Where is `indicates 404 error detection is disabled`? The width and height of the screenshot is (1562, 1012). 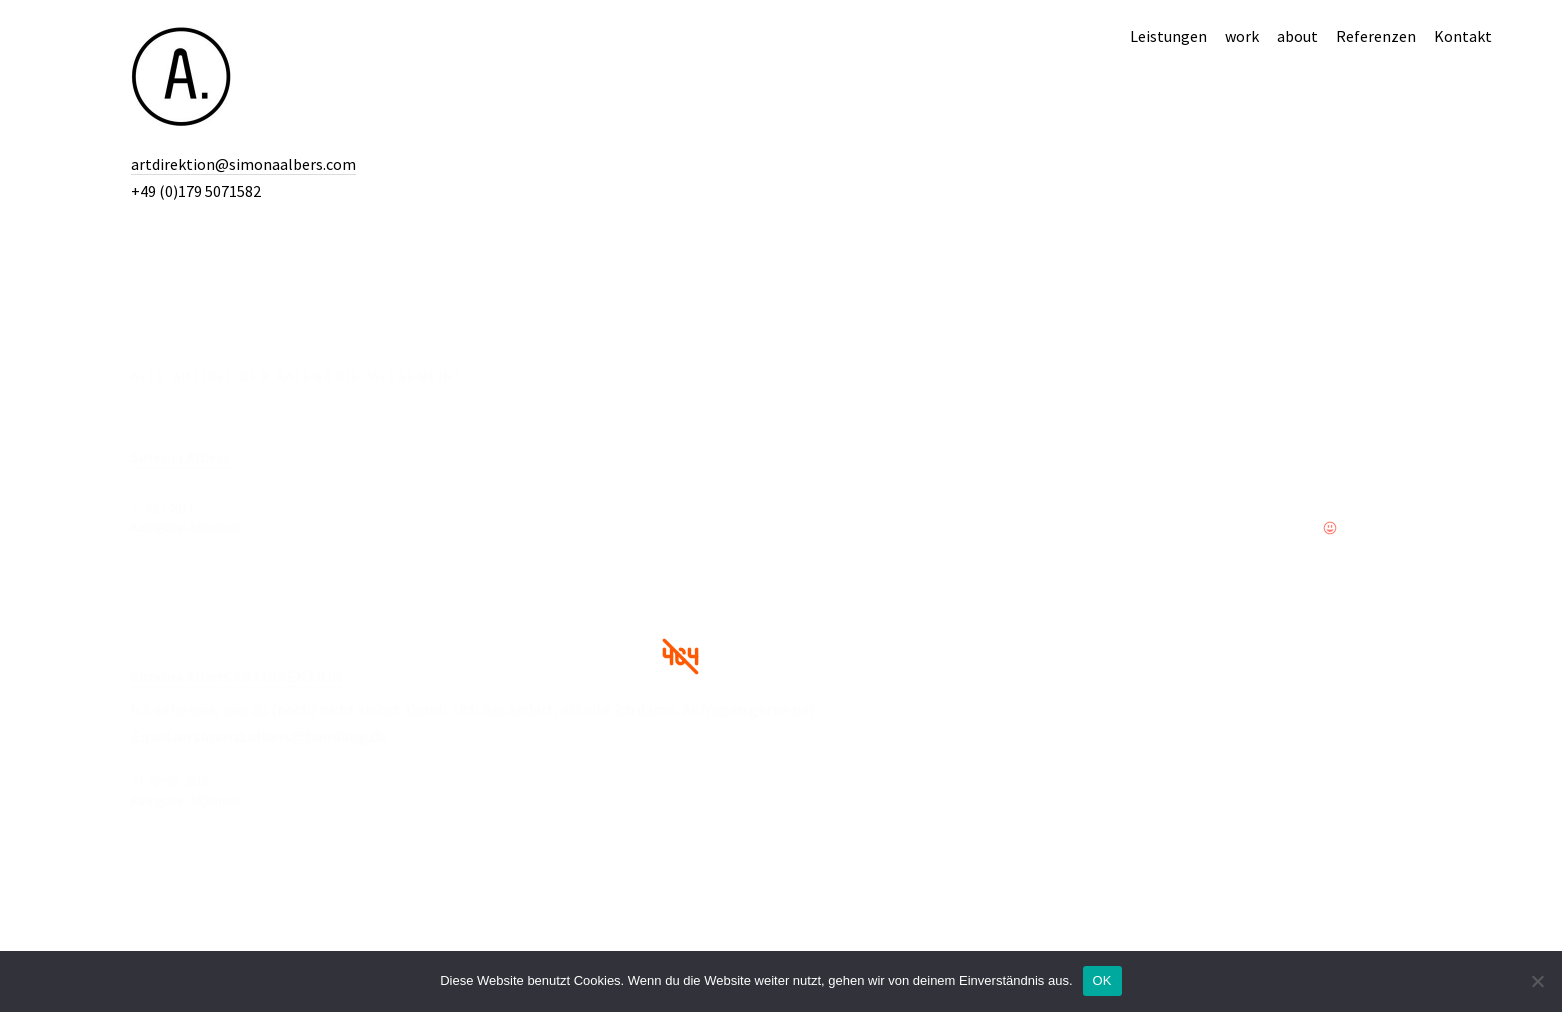
indicates 404 error detection is disabled is located at coordinates (680, 656).